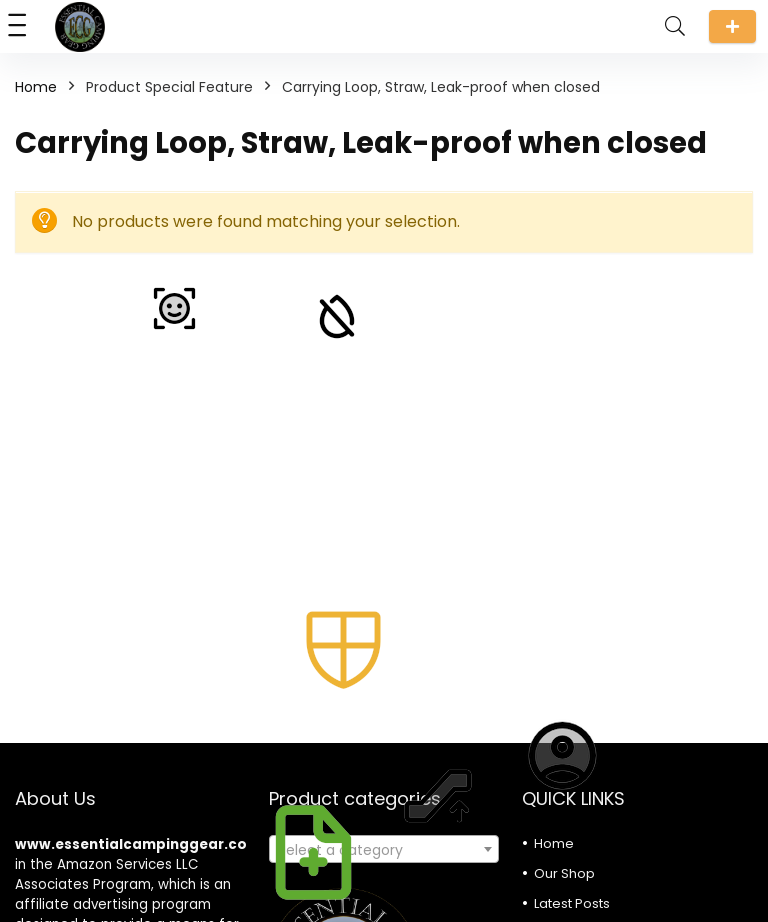  I want to click on scan face to unlock or authenticate, so click(174, 308).